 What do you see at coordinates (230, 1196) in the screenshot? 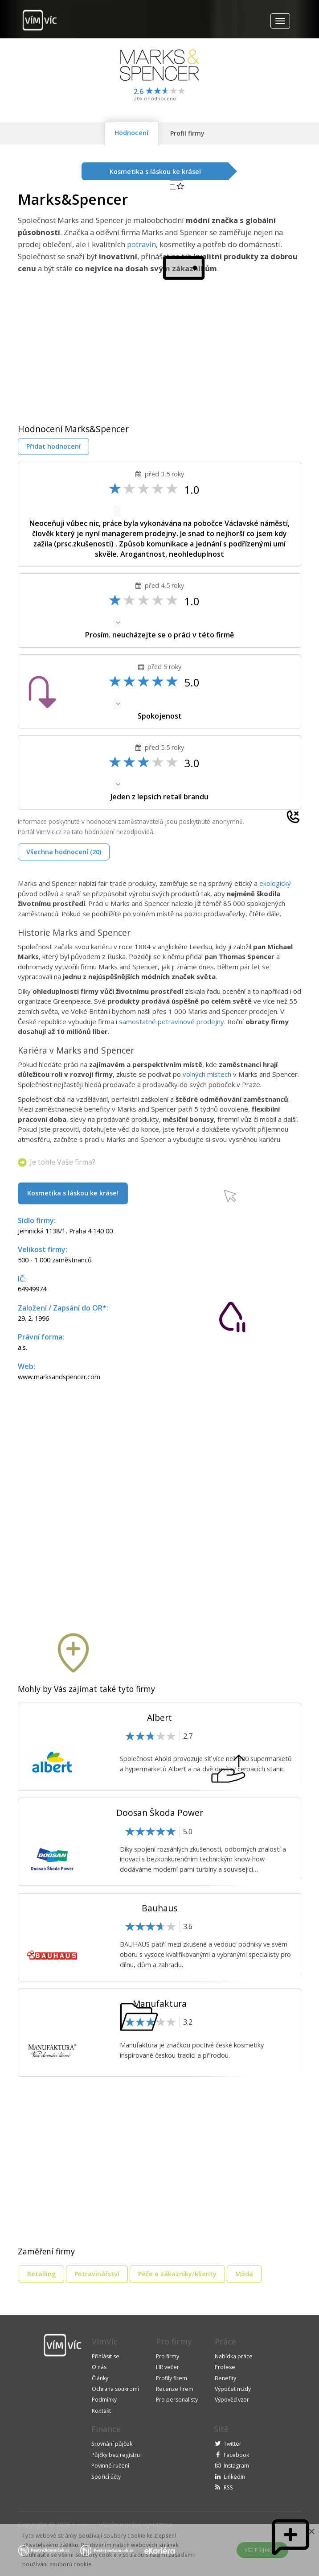
I see `mouse pointer or cursor indicator` at bounding box center [230, 1196].